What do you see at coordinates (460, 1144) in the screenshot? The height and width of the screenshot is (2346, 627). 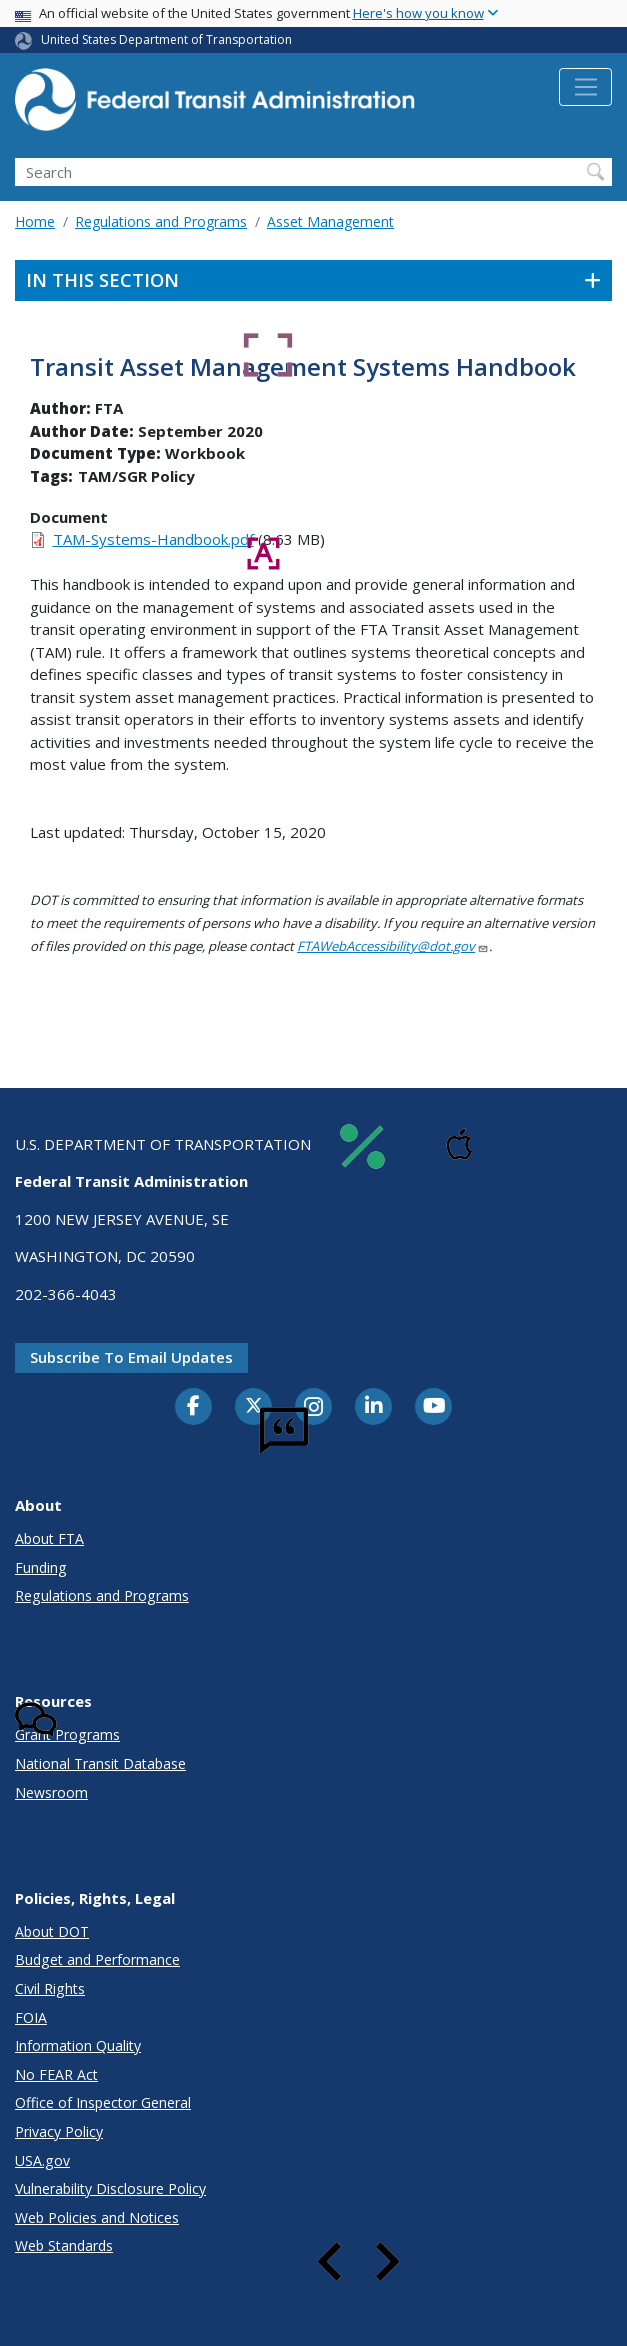 I see `apple company logo` at bounding box center [460, 1144].